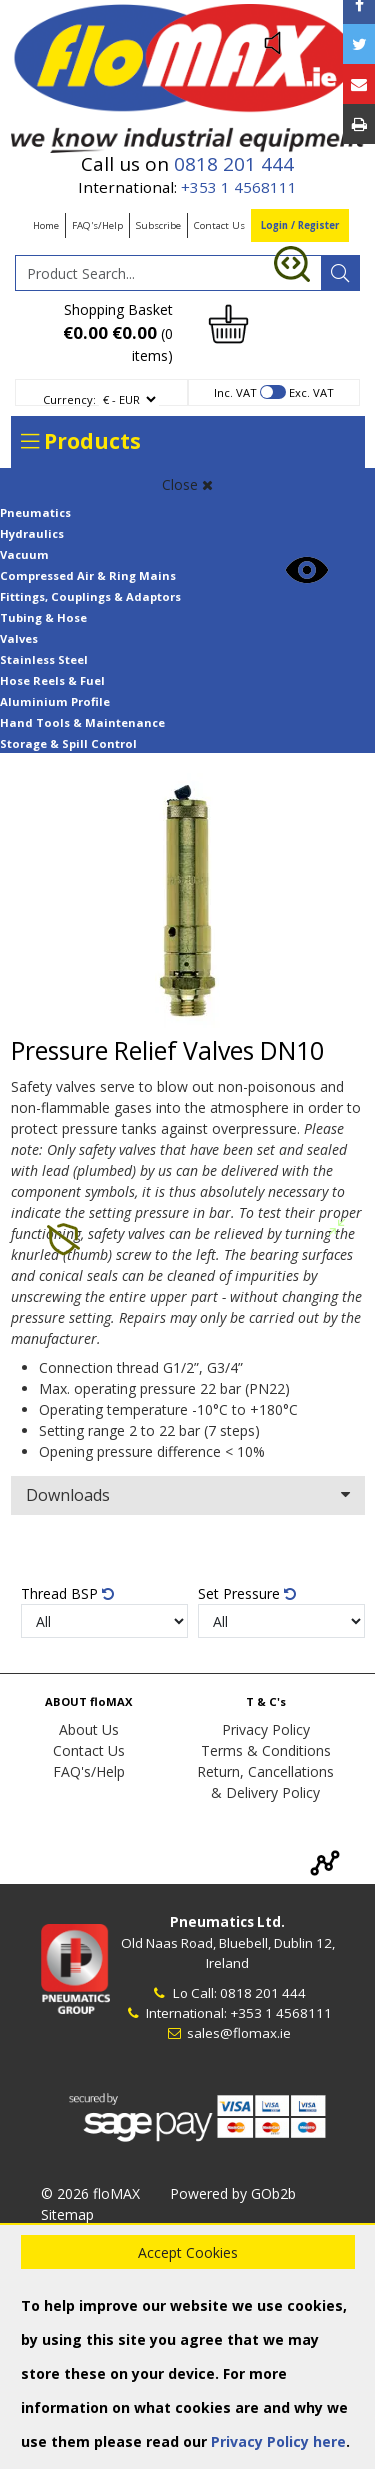 The width and height of the screenshot is (375, 2469). What do you see at coordinates (337, 1227) in the screenshot?
I see `minimize or collapse the current window` at bounding box center [337, 1227].